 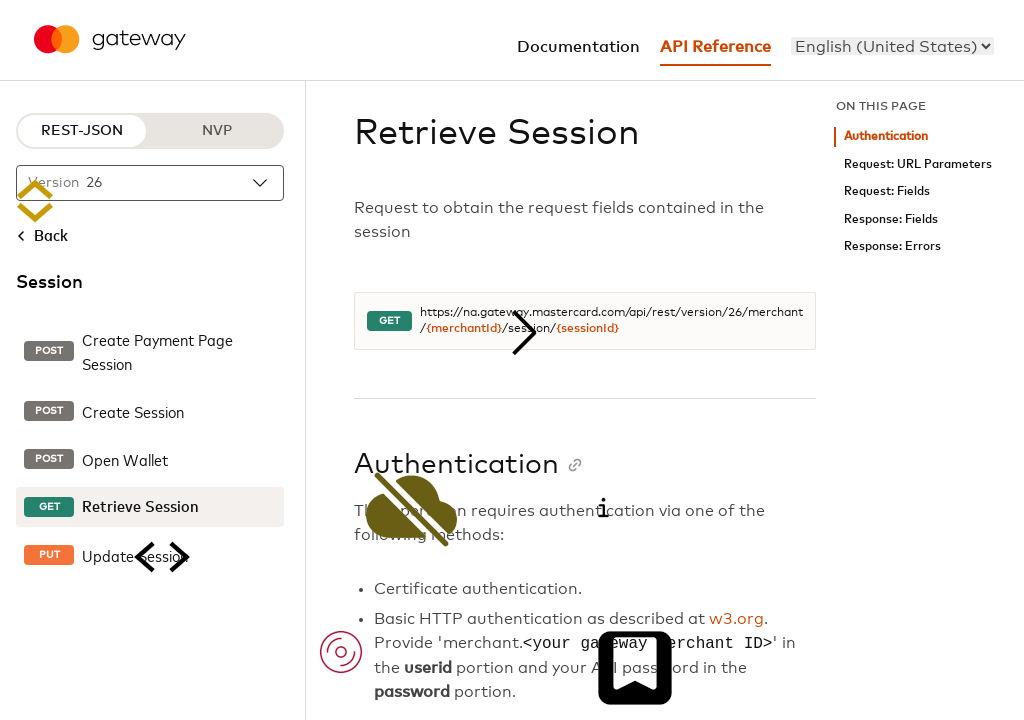 What do you see at coordinates (35, 201) in the screenshot?
I see `expand or collapse a section` at bounding box center [35, 201].